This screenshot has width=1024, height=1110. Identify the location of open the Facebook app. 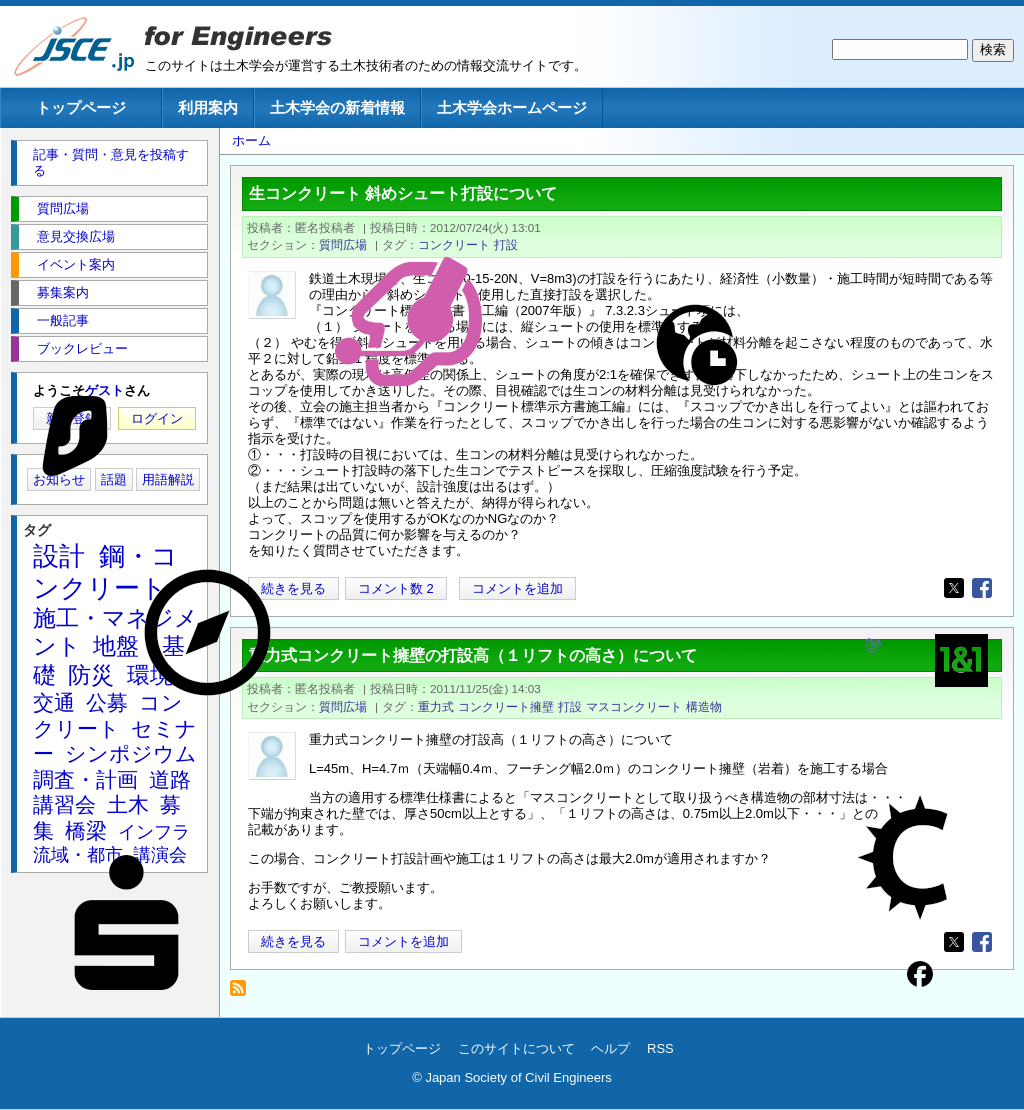
(920, 974).